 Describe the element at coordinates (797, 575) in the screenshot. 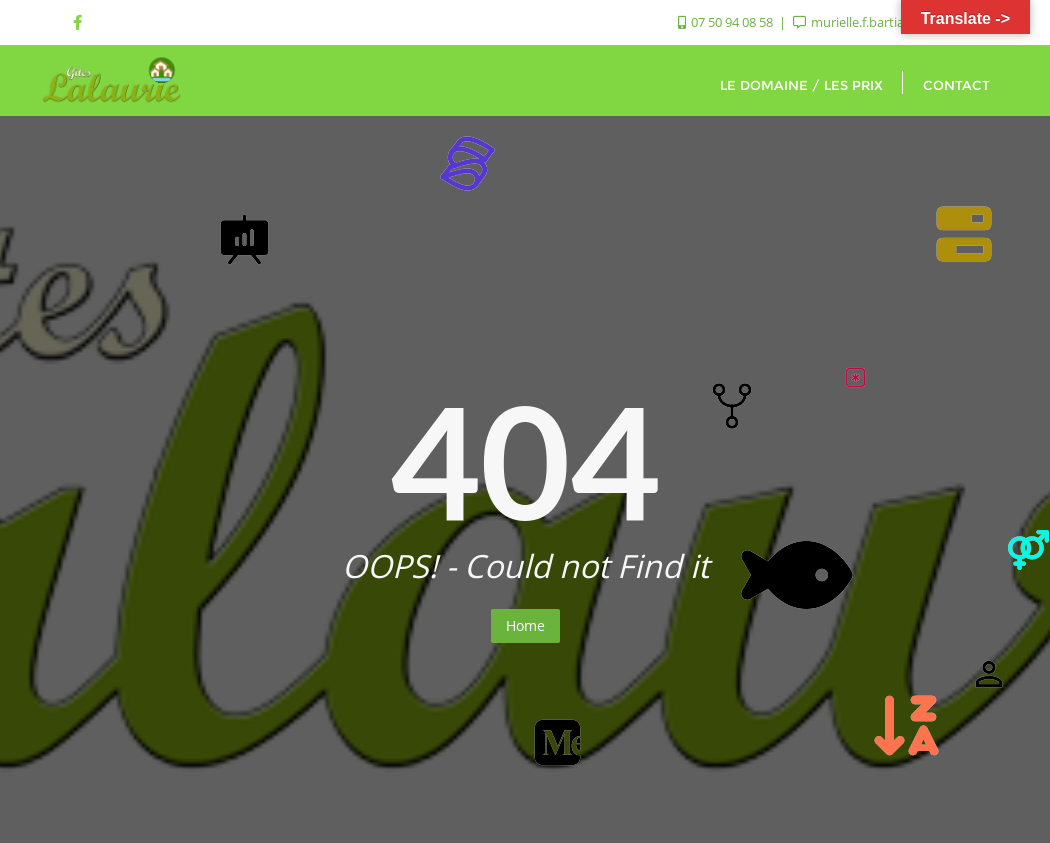

I see `indicates seafood or fish-related content` at that location.